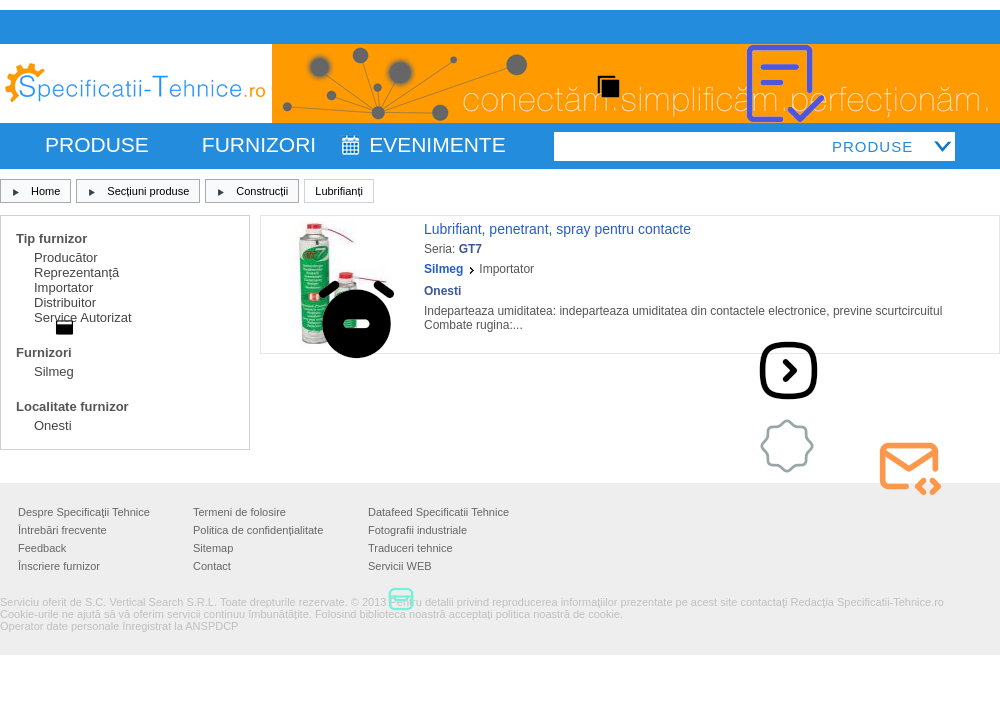  Describe the element at coordinates (787, 446) in the screenshot. I see `indicates a verified or certified status` at that location.